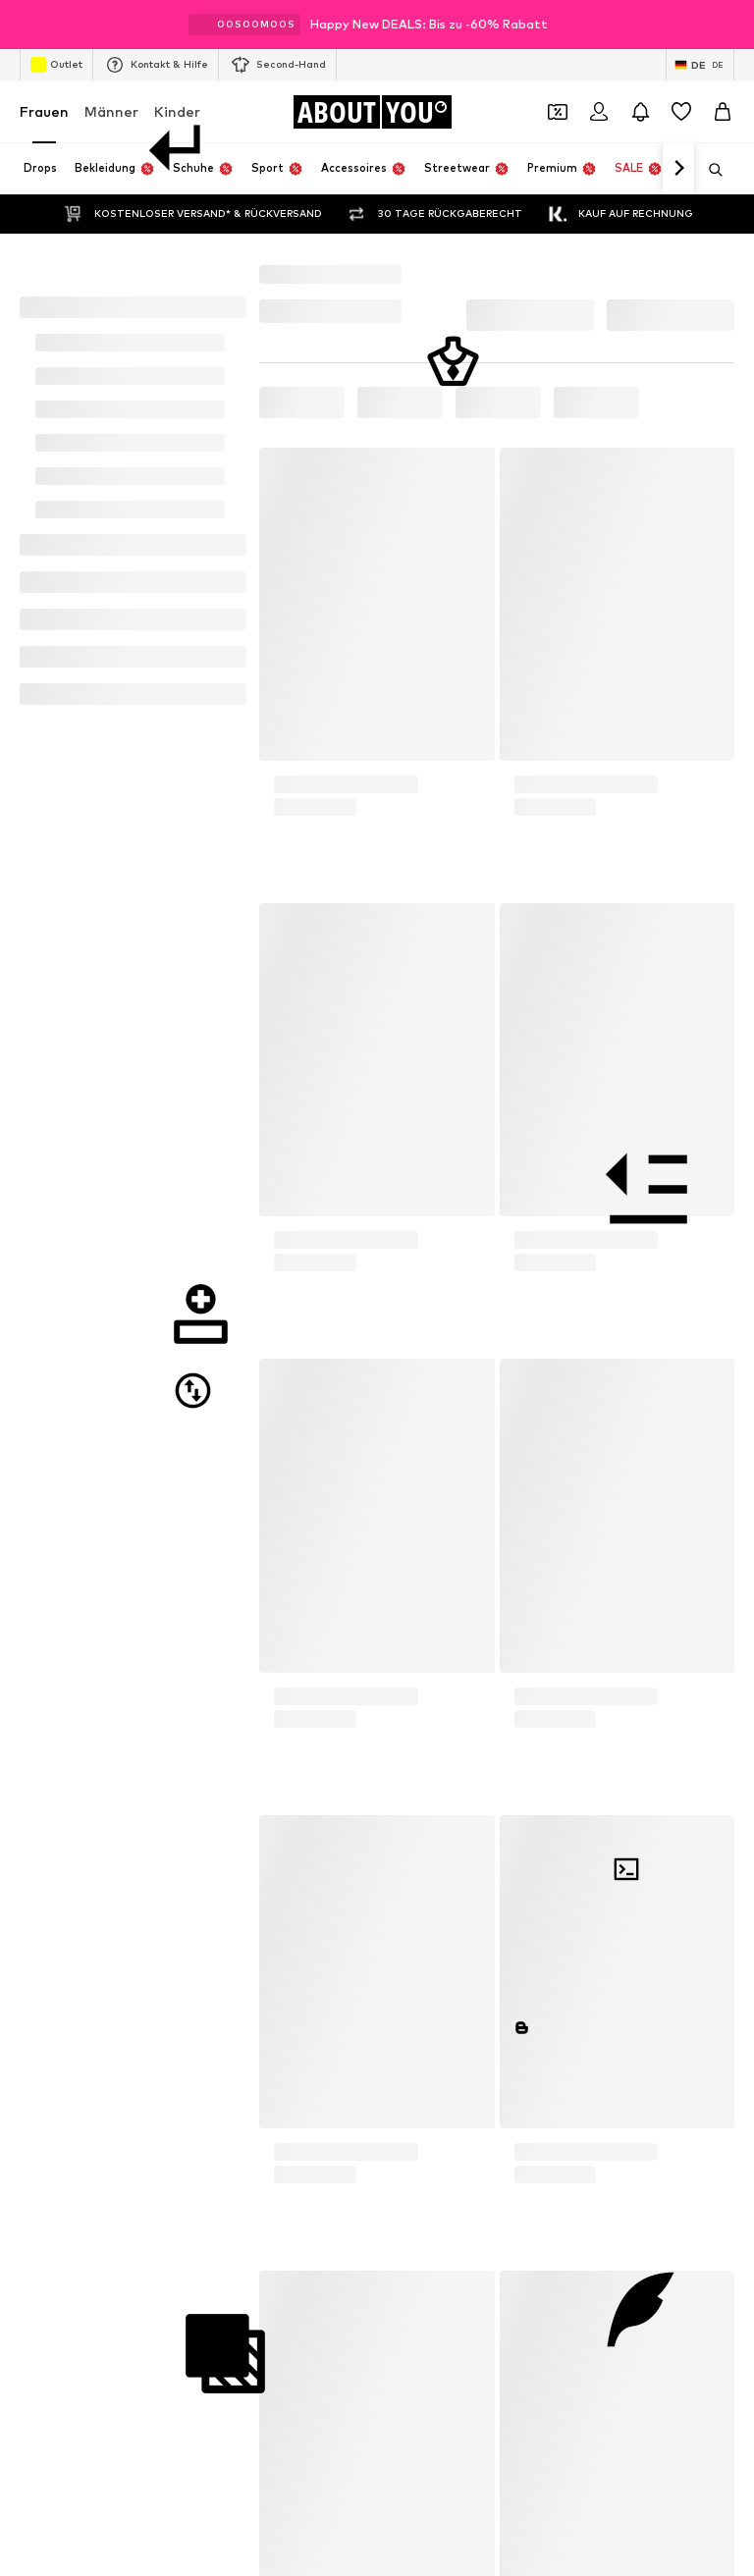 This screenshot has width=754, height=2576. What do you see at coordinates (192, 1390) in the screenshot?
I see `swap or exchange currency` at bounding box center [192, 1390].